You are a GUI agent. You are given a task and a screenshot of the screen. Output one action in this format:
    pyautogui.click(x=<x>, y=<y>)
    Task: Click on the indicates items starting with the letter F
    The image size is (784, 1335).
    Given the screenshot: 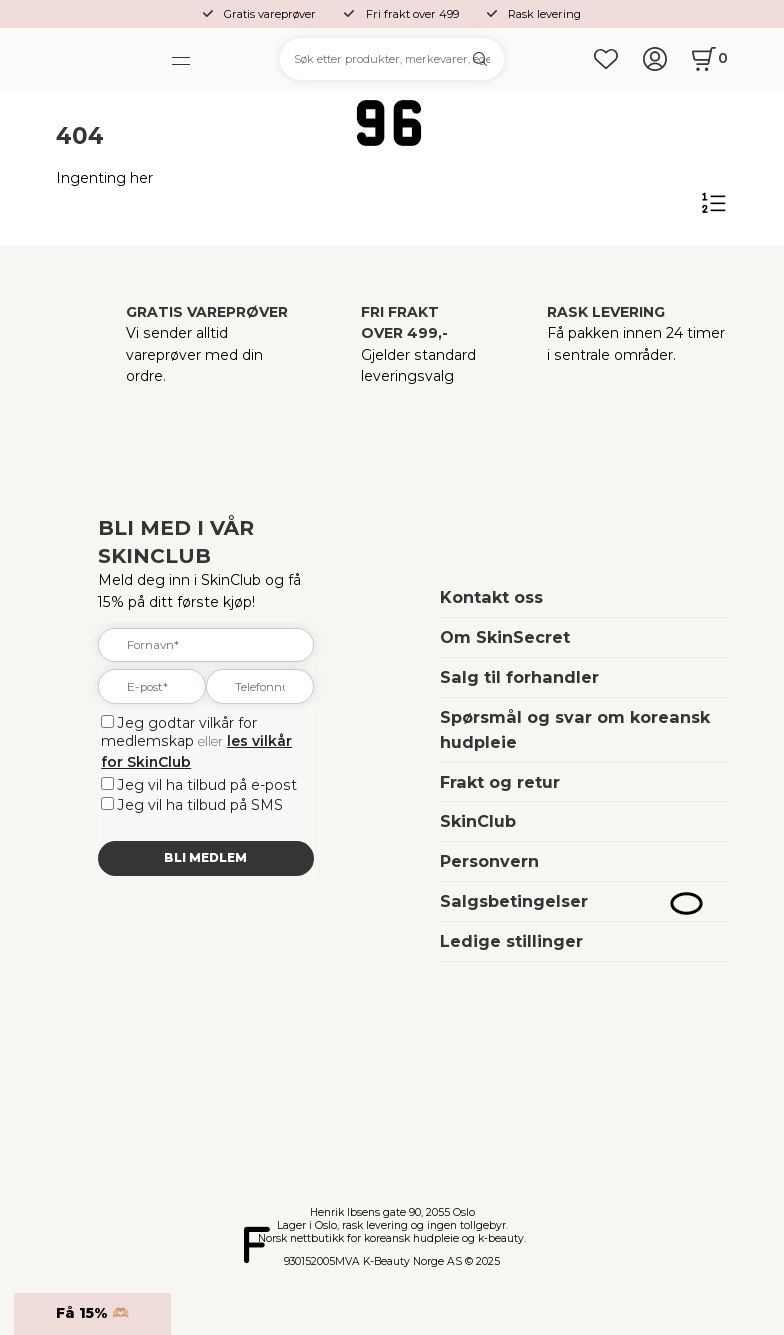 What is the action you would take?
    pyautogui.click(x=257, y=1245)
    